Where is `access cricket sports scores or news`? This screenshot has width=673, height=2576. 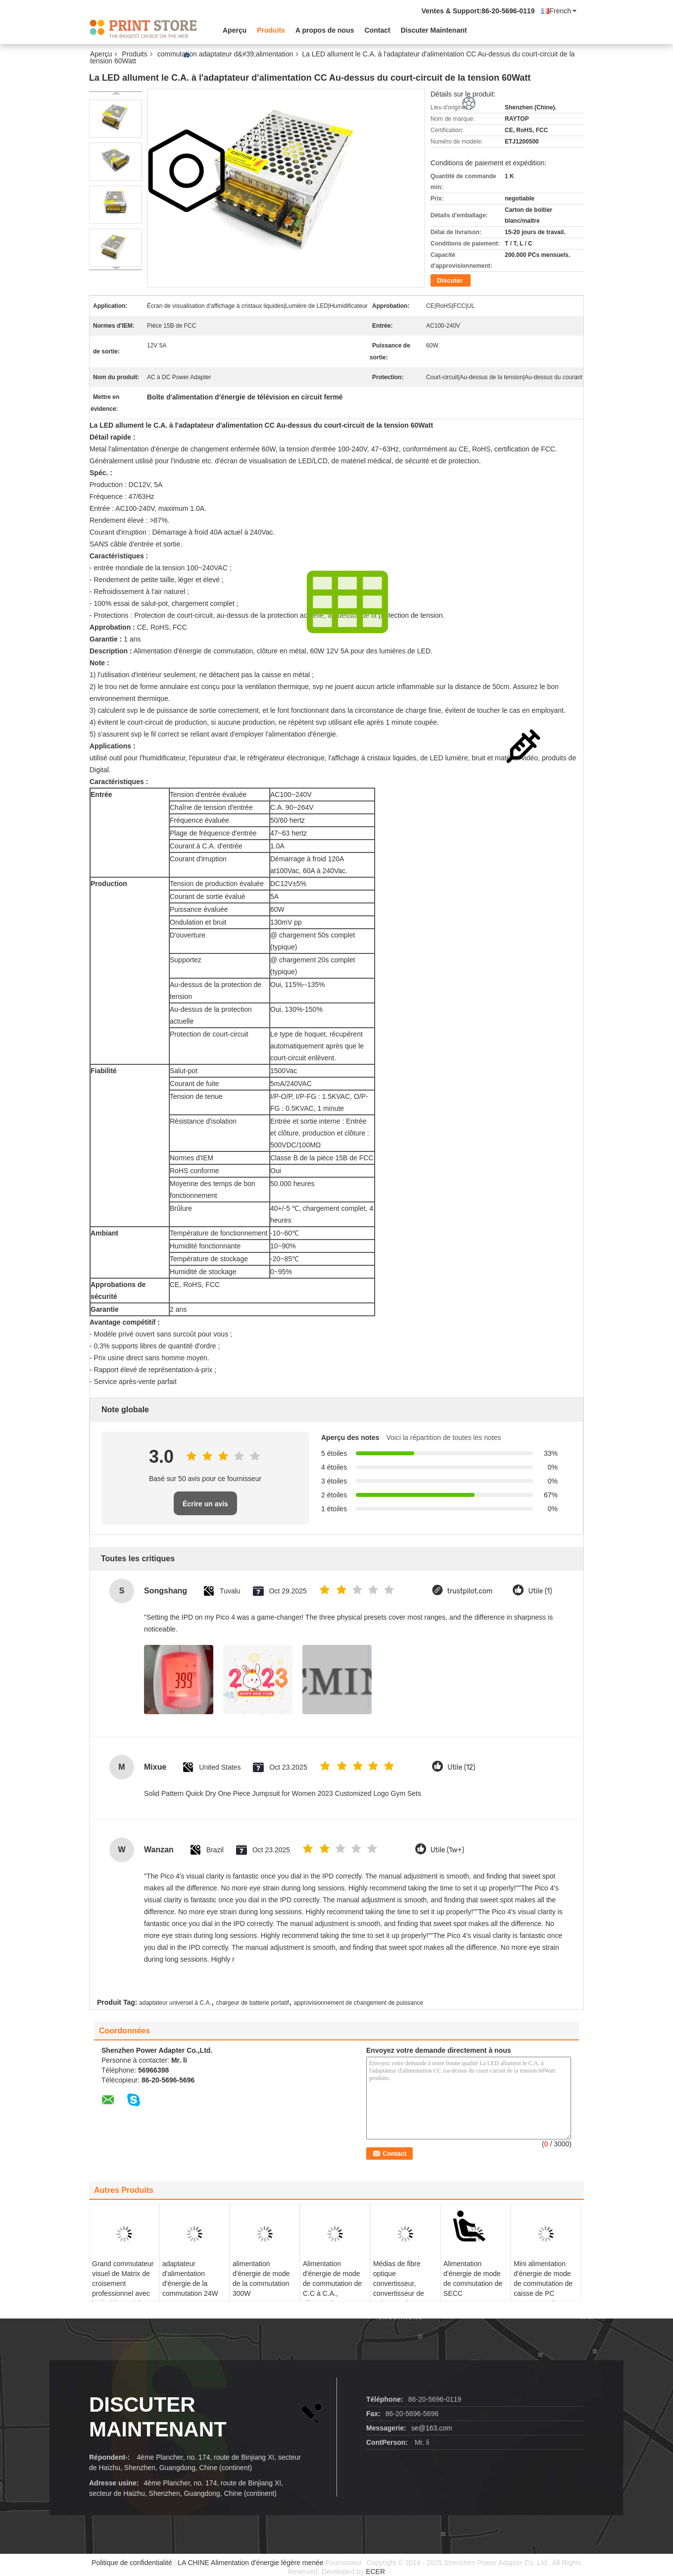
access cricket sports scores or news is located at coordinates (311, 2414).